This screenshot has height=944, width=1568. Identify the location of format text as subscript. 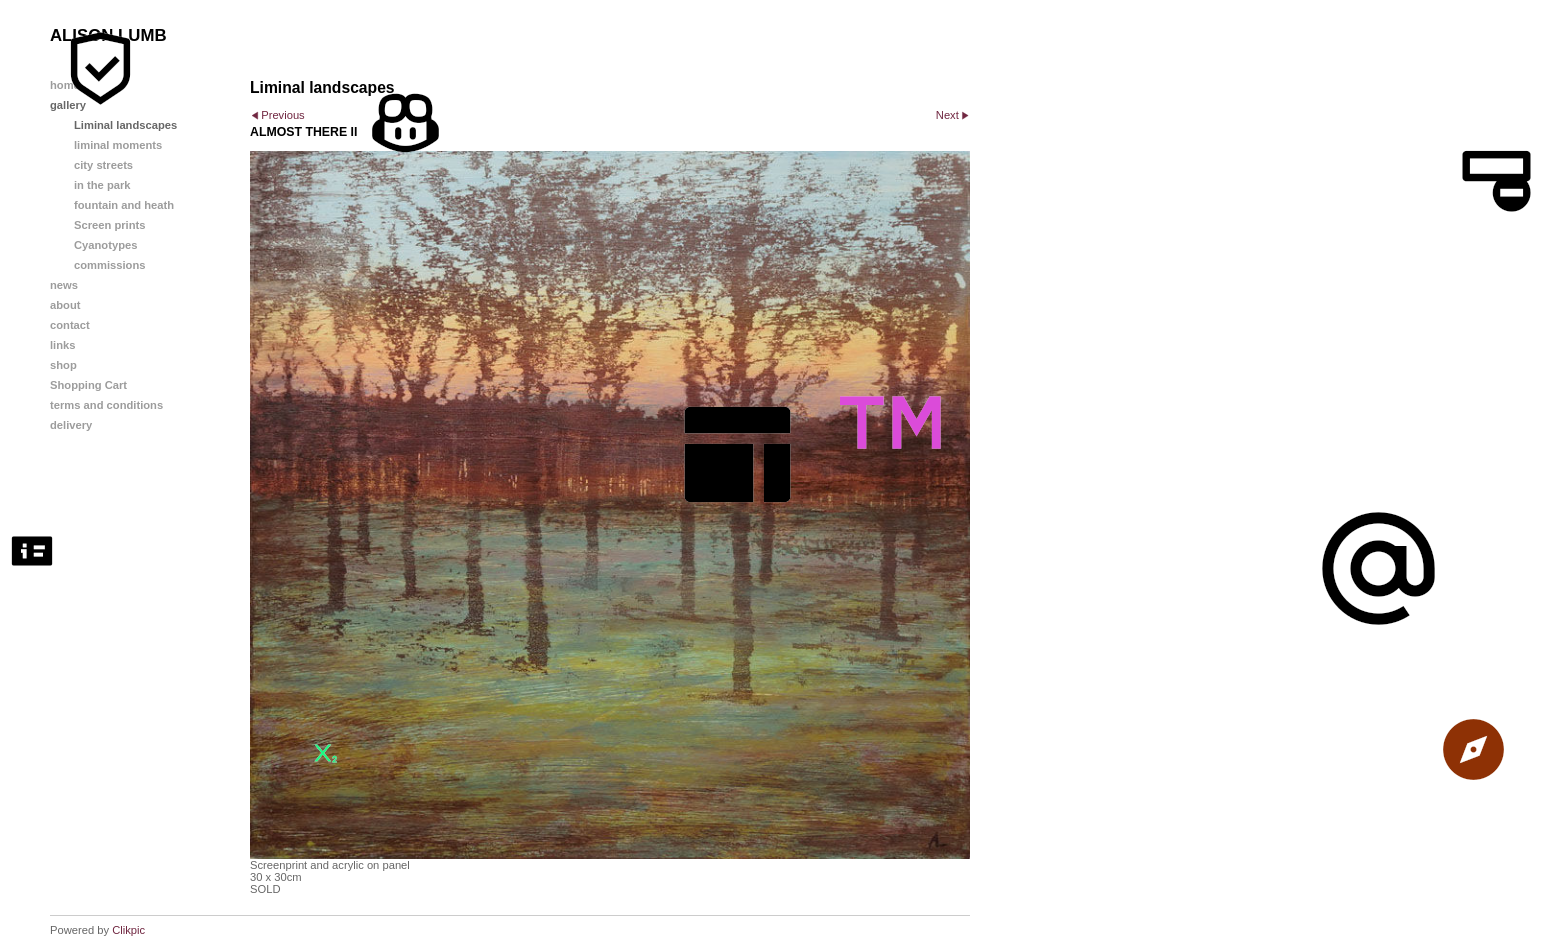
(324, 753).